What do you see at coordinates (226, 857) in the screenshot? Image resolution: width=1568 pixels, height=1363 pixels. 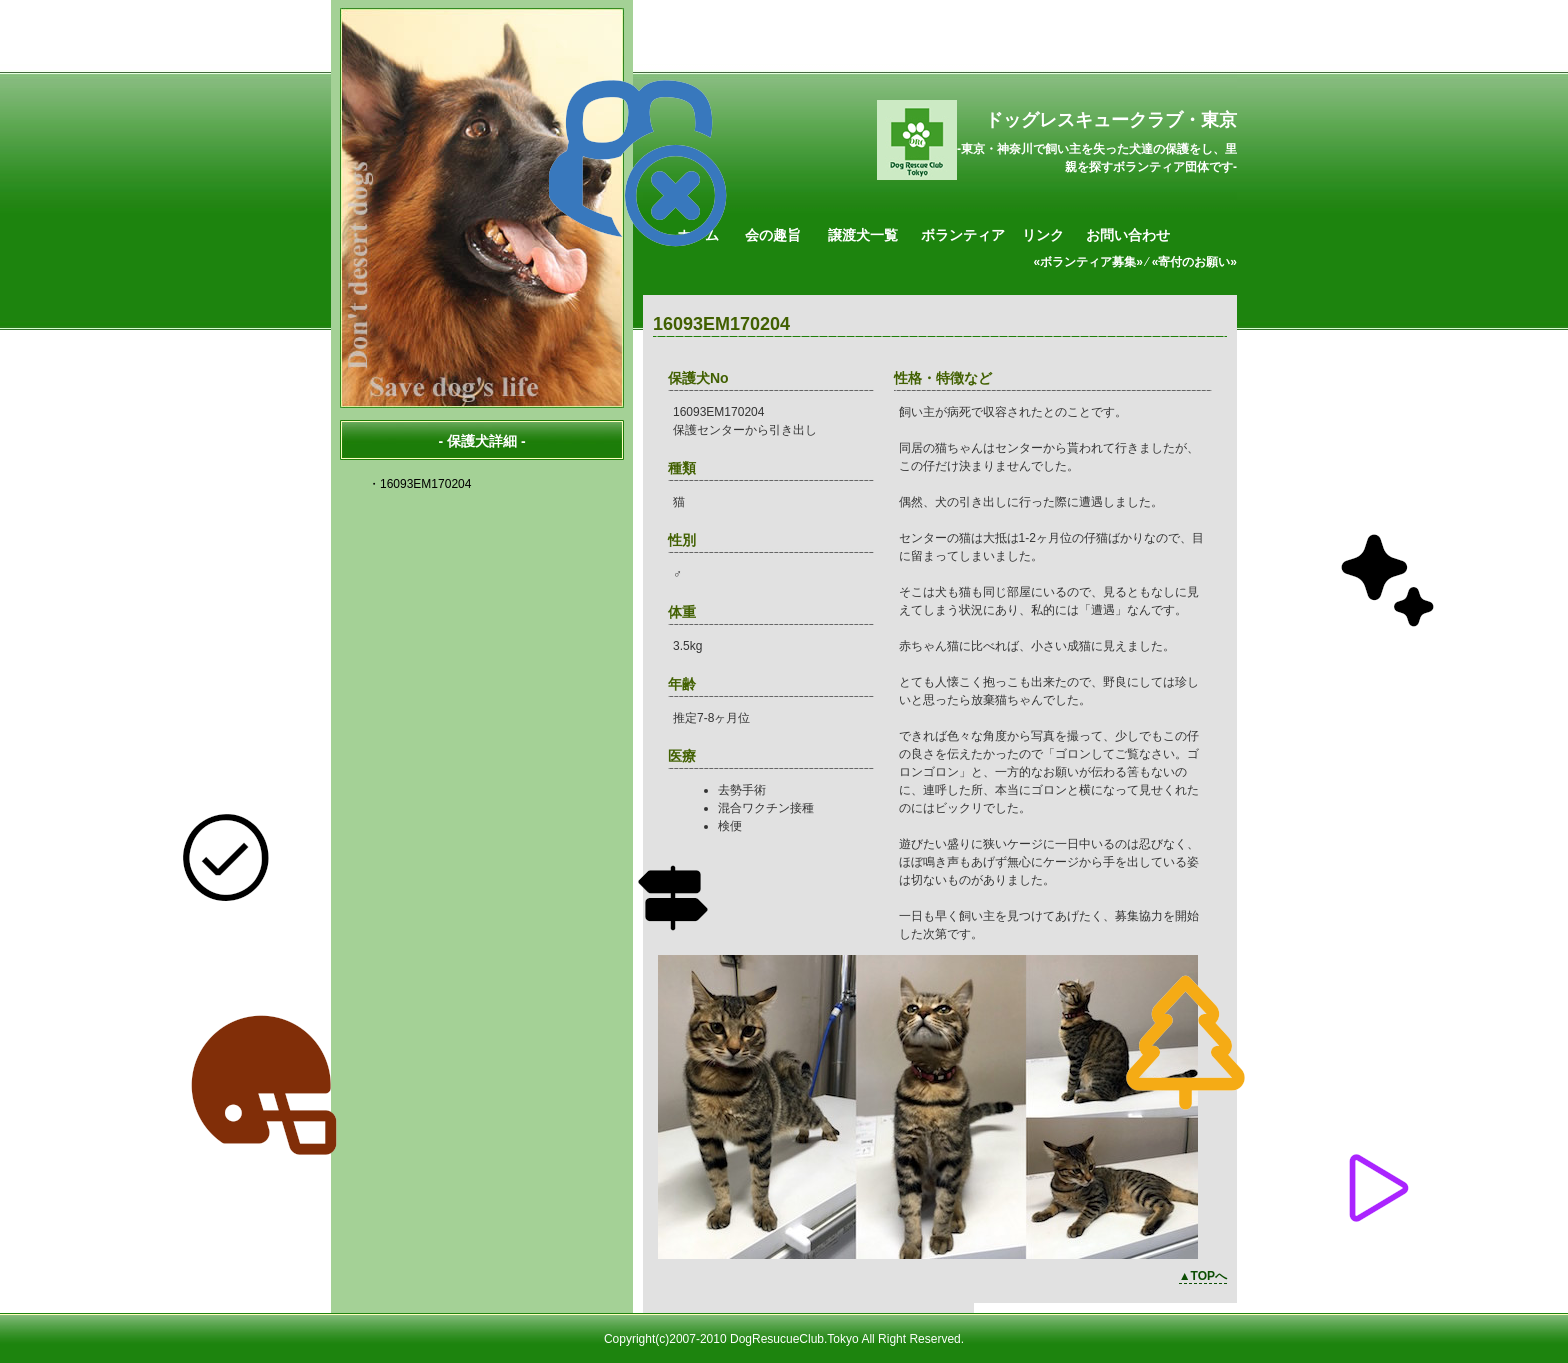 I see `indicates a passed or successful test` at bounding box center [226, 857].